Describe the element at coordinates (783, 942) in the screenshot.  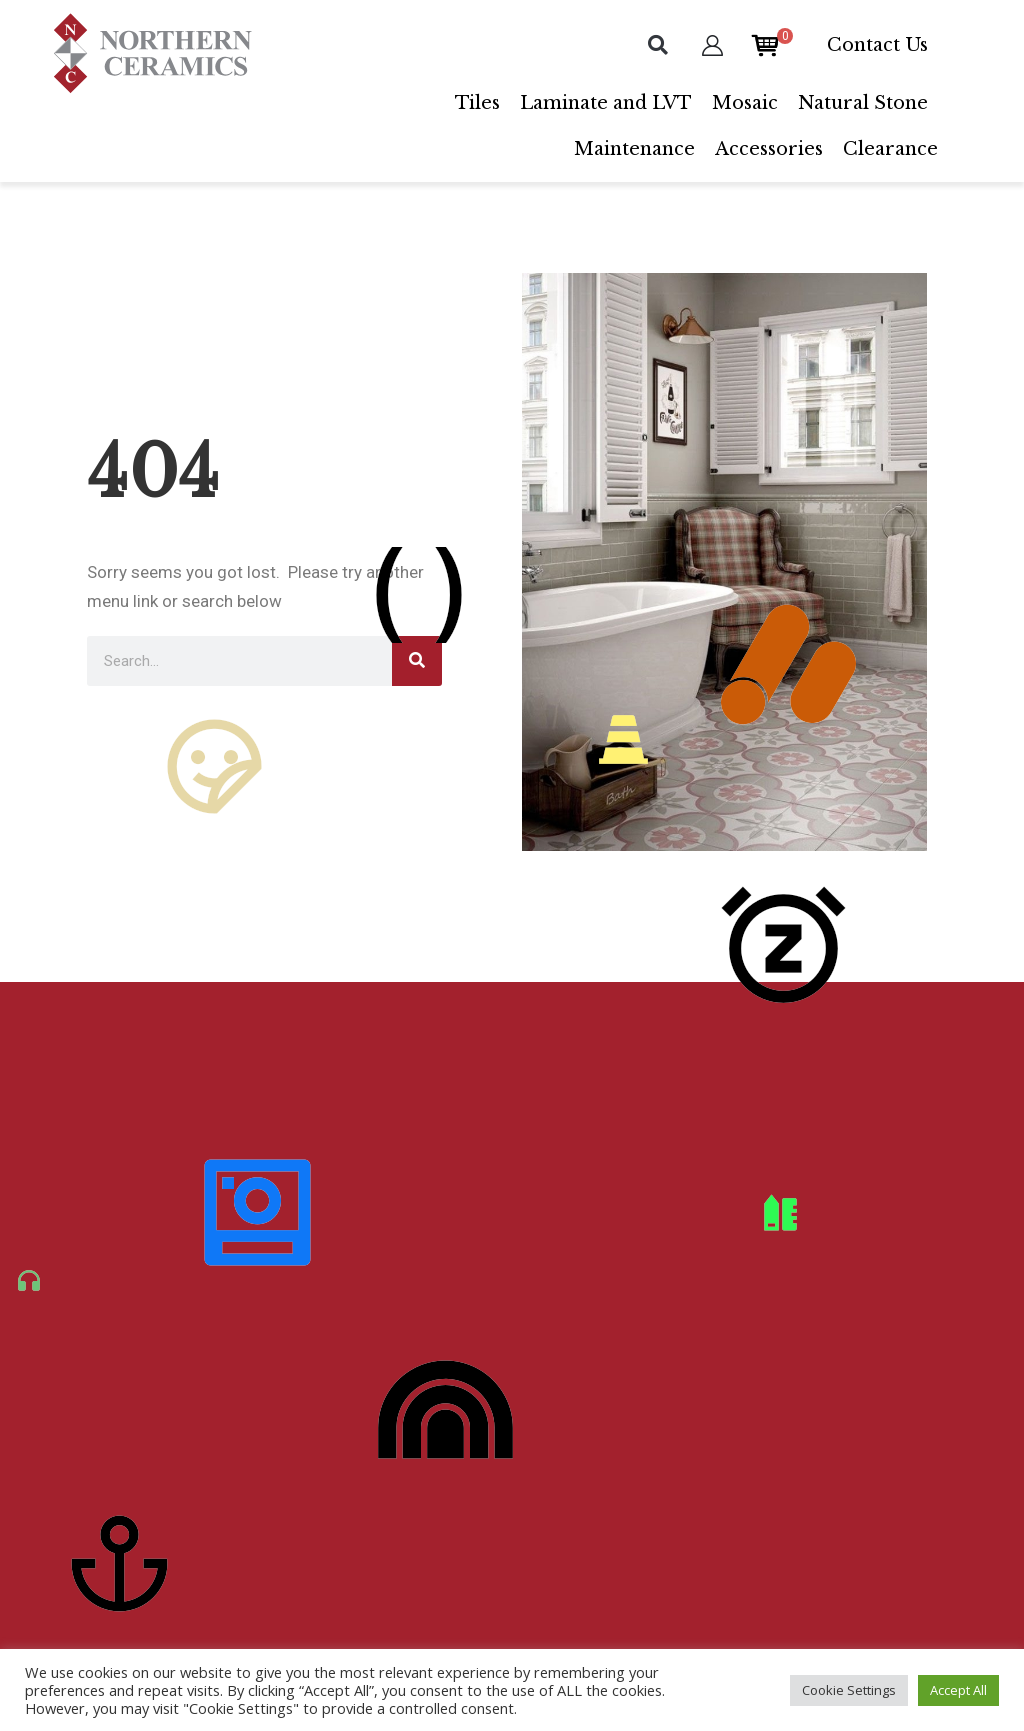
I see `snooze an active alarm` at that location.